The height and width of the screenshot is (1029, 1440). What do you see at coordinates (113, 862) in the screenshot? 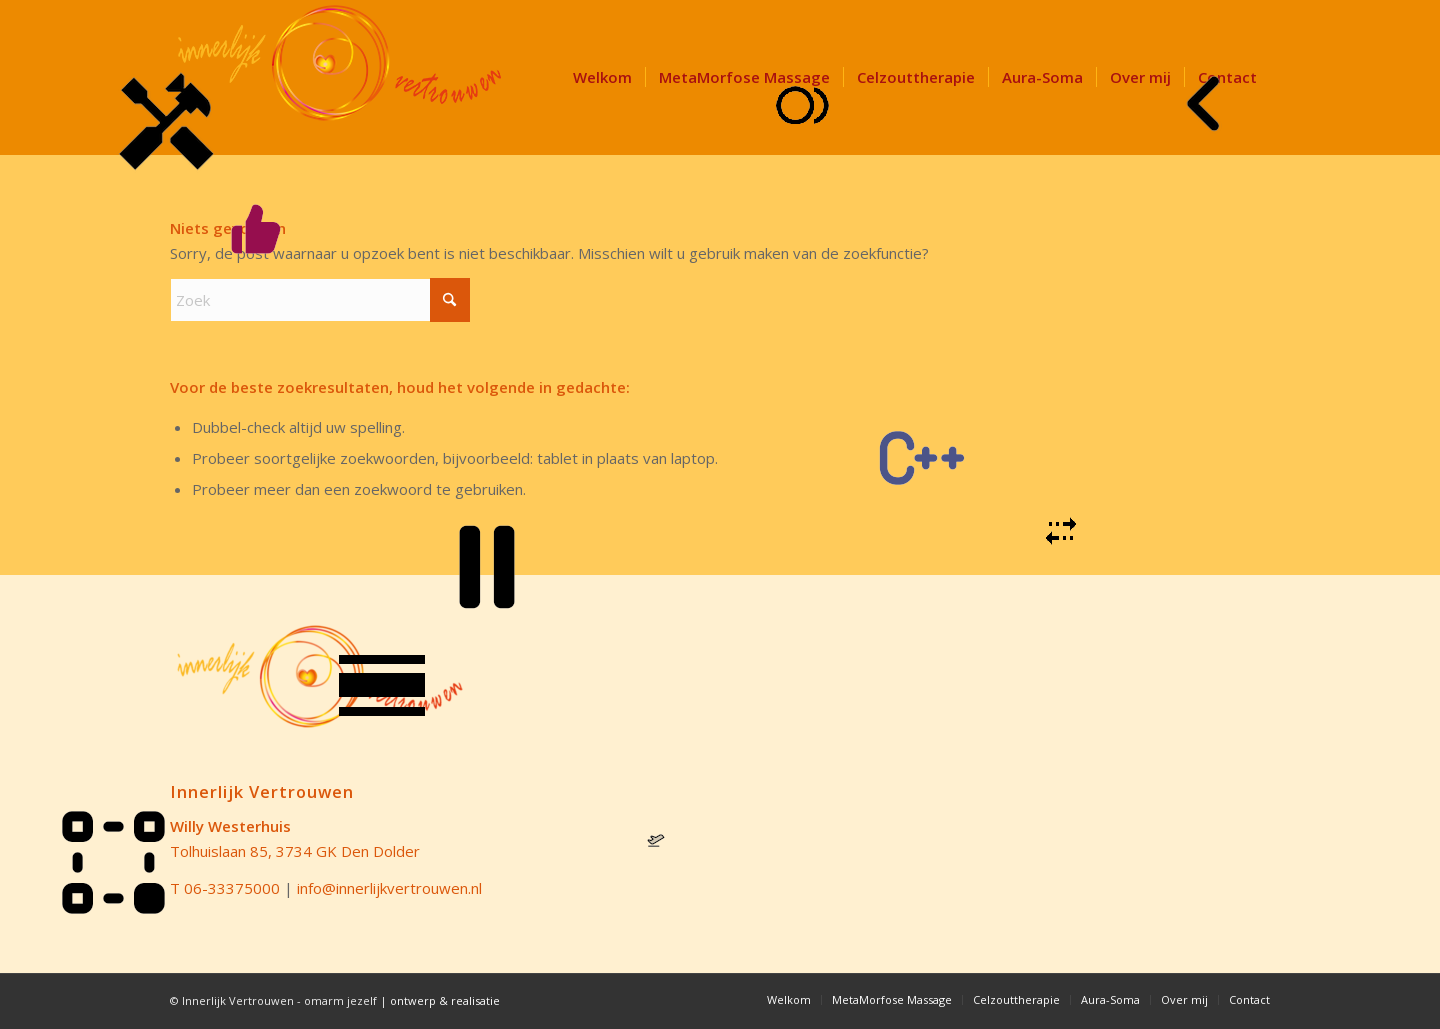
I see `set transform anchor to bottom-right corner` at bounding box center [113, 862].